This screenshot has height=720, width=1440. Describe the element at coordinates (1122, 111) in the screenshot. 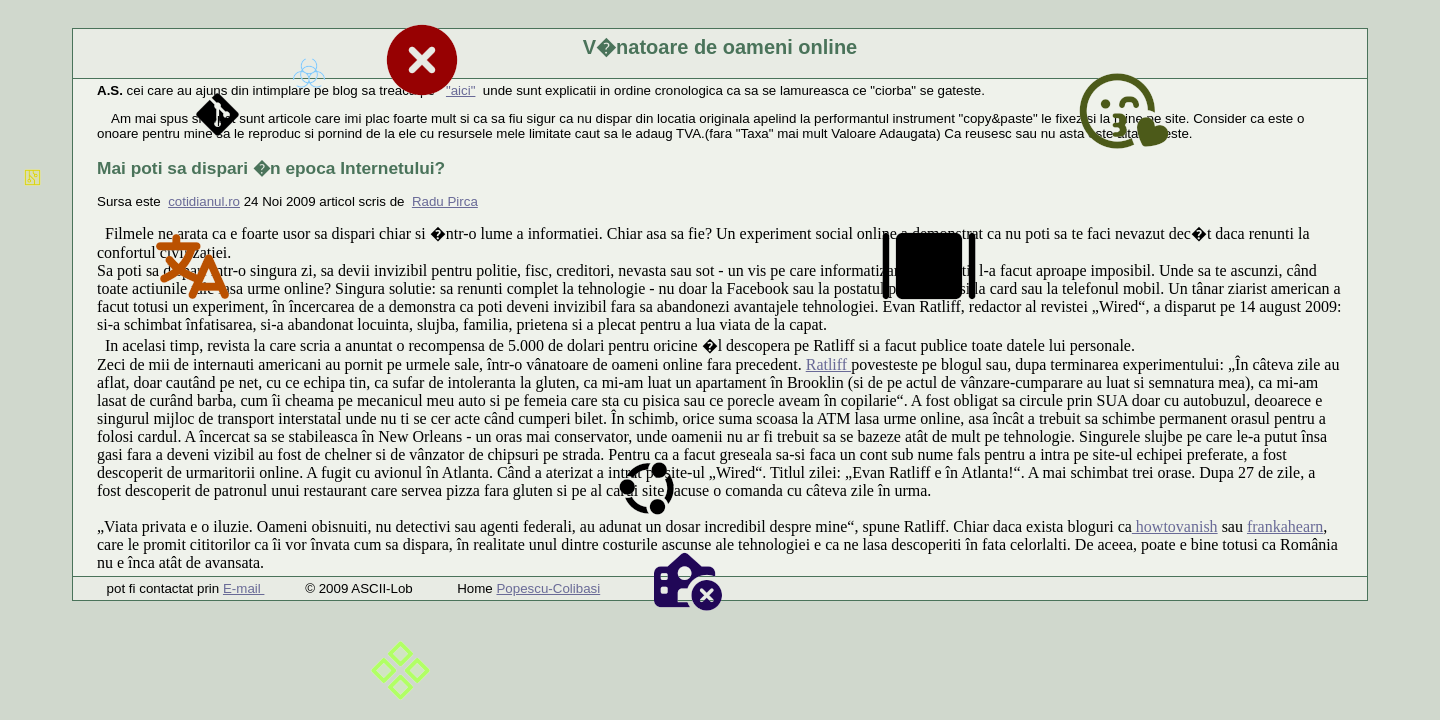

I see `add a kiss or love reaction to a message` at that location.